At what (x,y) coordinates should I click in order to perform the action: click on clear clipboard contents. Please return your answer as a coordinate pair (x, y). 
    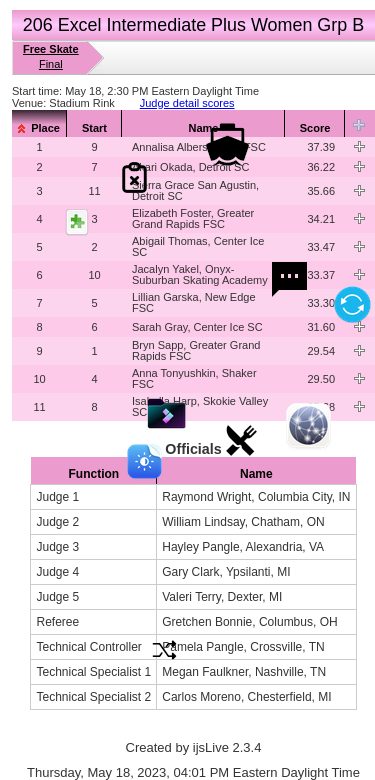
    Looking at the image, I should click on (134, 177).